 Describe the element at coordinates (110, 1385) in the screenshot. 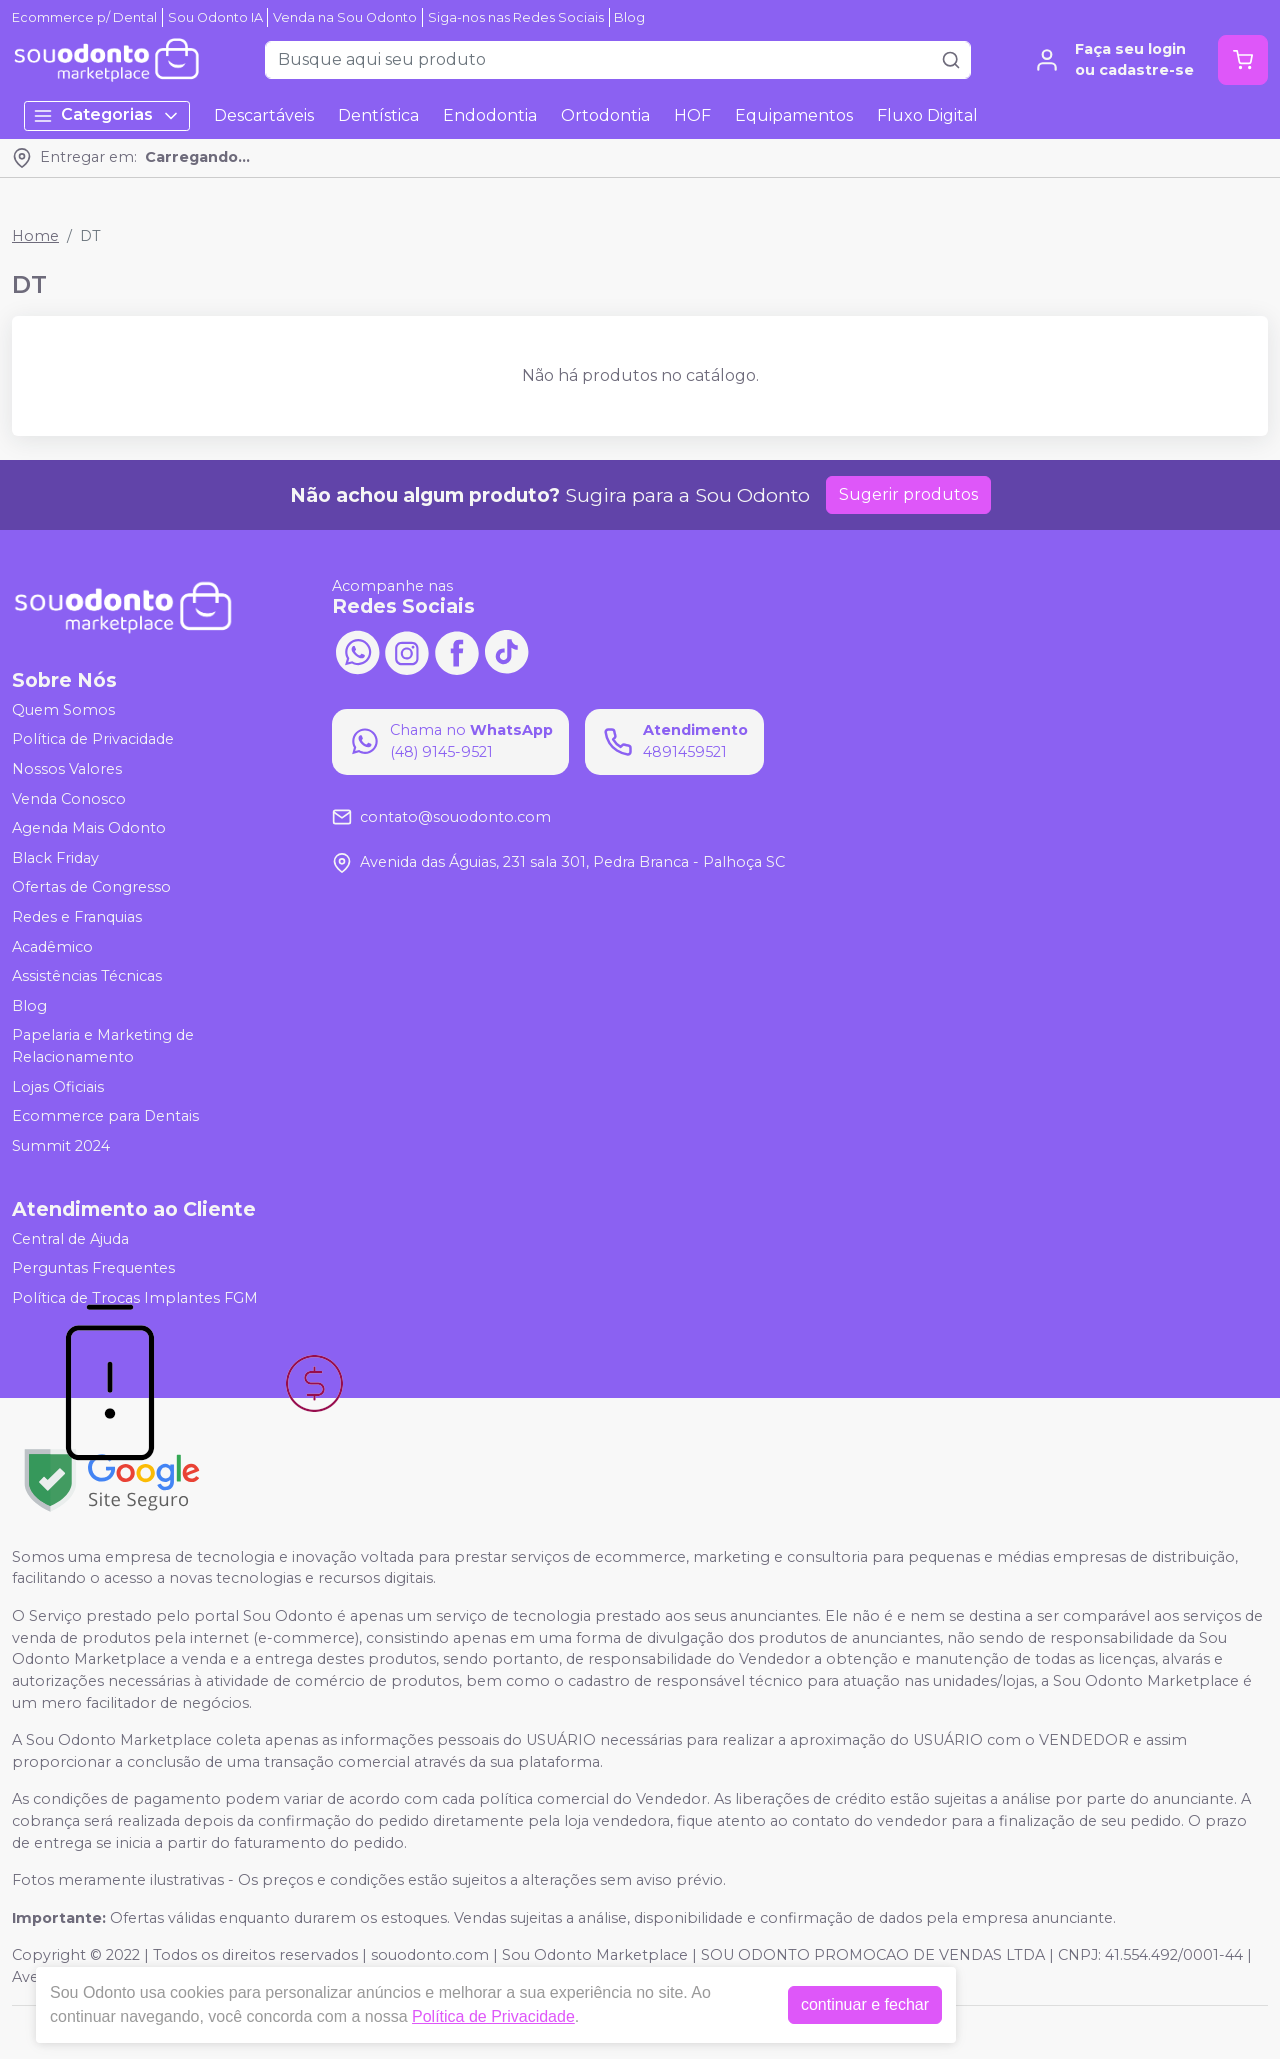

I see `indicates low battery warning` at that location.